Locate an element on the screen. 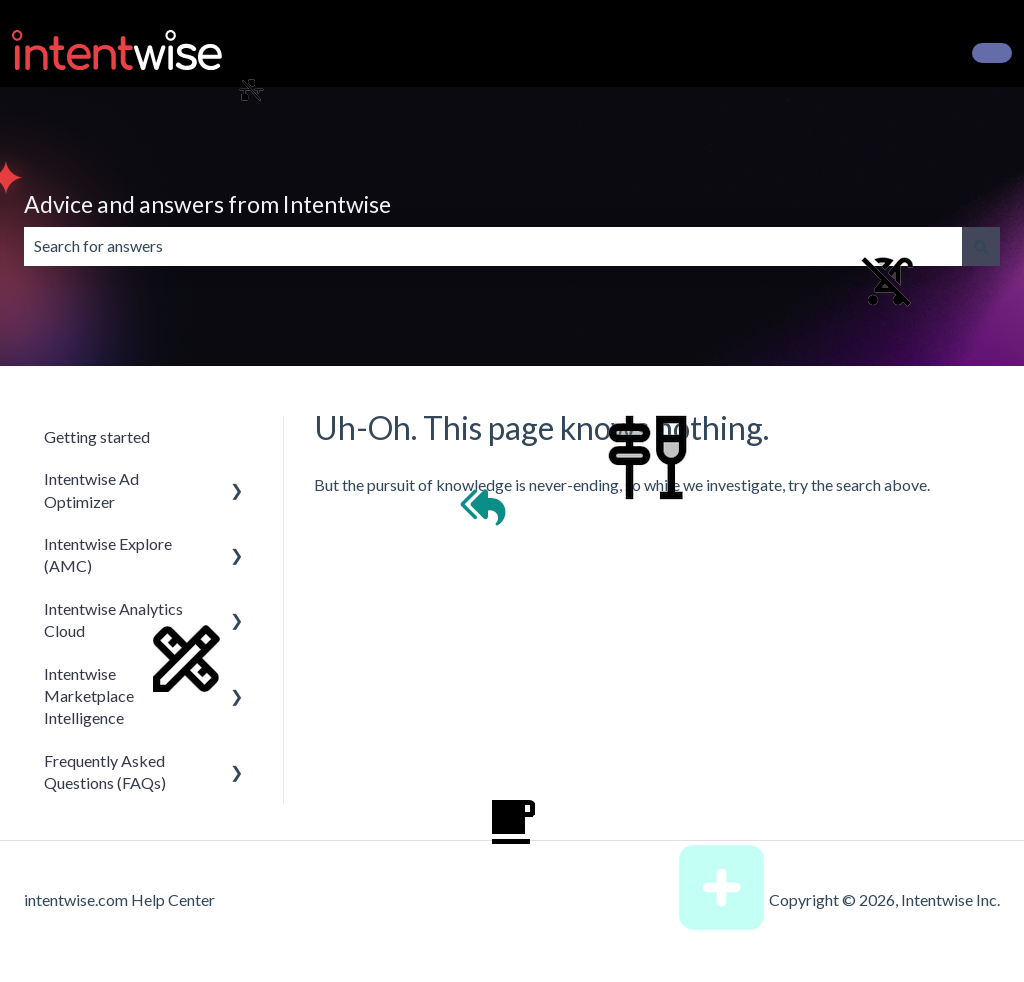 This screenshot has height=982, width=1024. access design tools and services is located at coordinates (186, 659).